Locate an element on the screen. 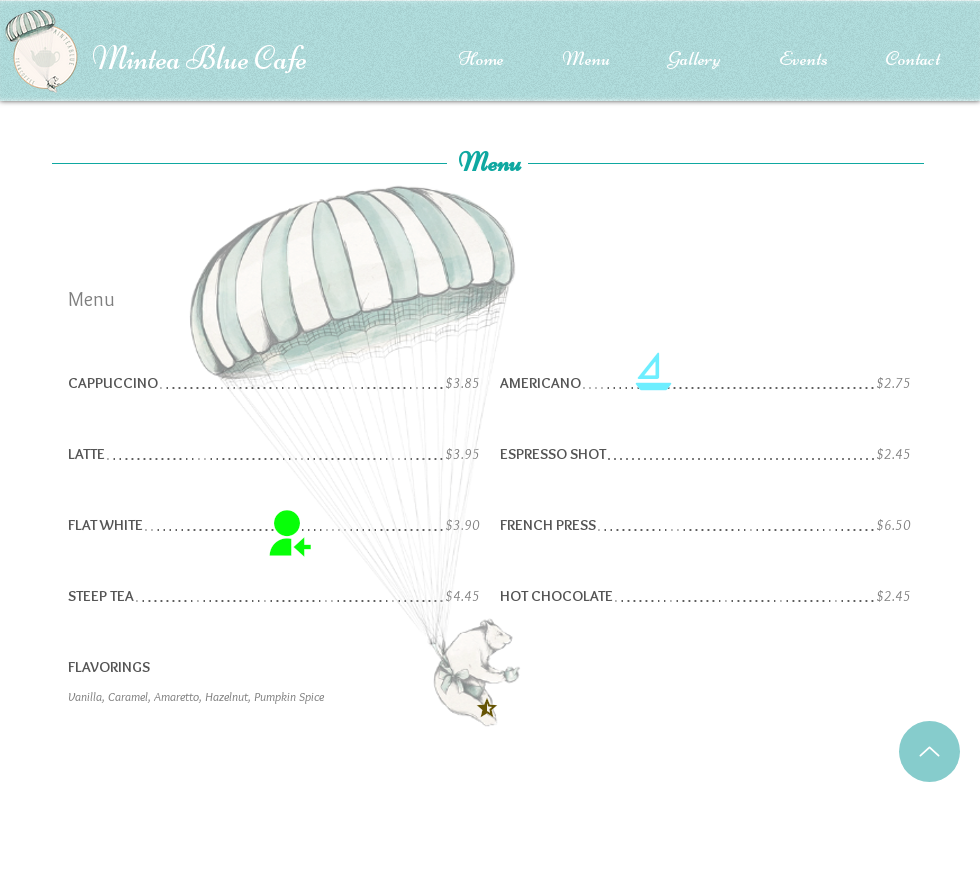 This screenshot has height=872, width=980. incoming user request or invitation is located at coordinates (287, 534).